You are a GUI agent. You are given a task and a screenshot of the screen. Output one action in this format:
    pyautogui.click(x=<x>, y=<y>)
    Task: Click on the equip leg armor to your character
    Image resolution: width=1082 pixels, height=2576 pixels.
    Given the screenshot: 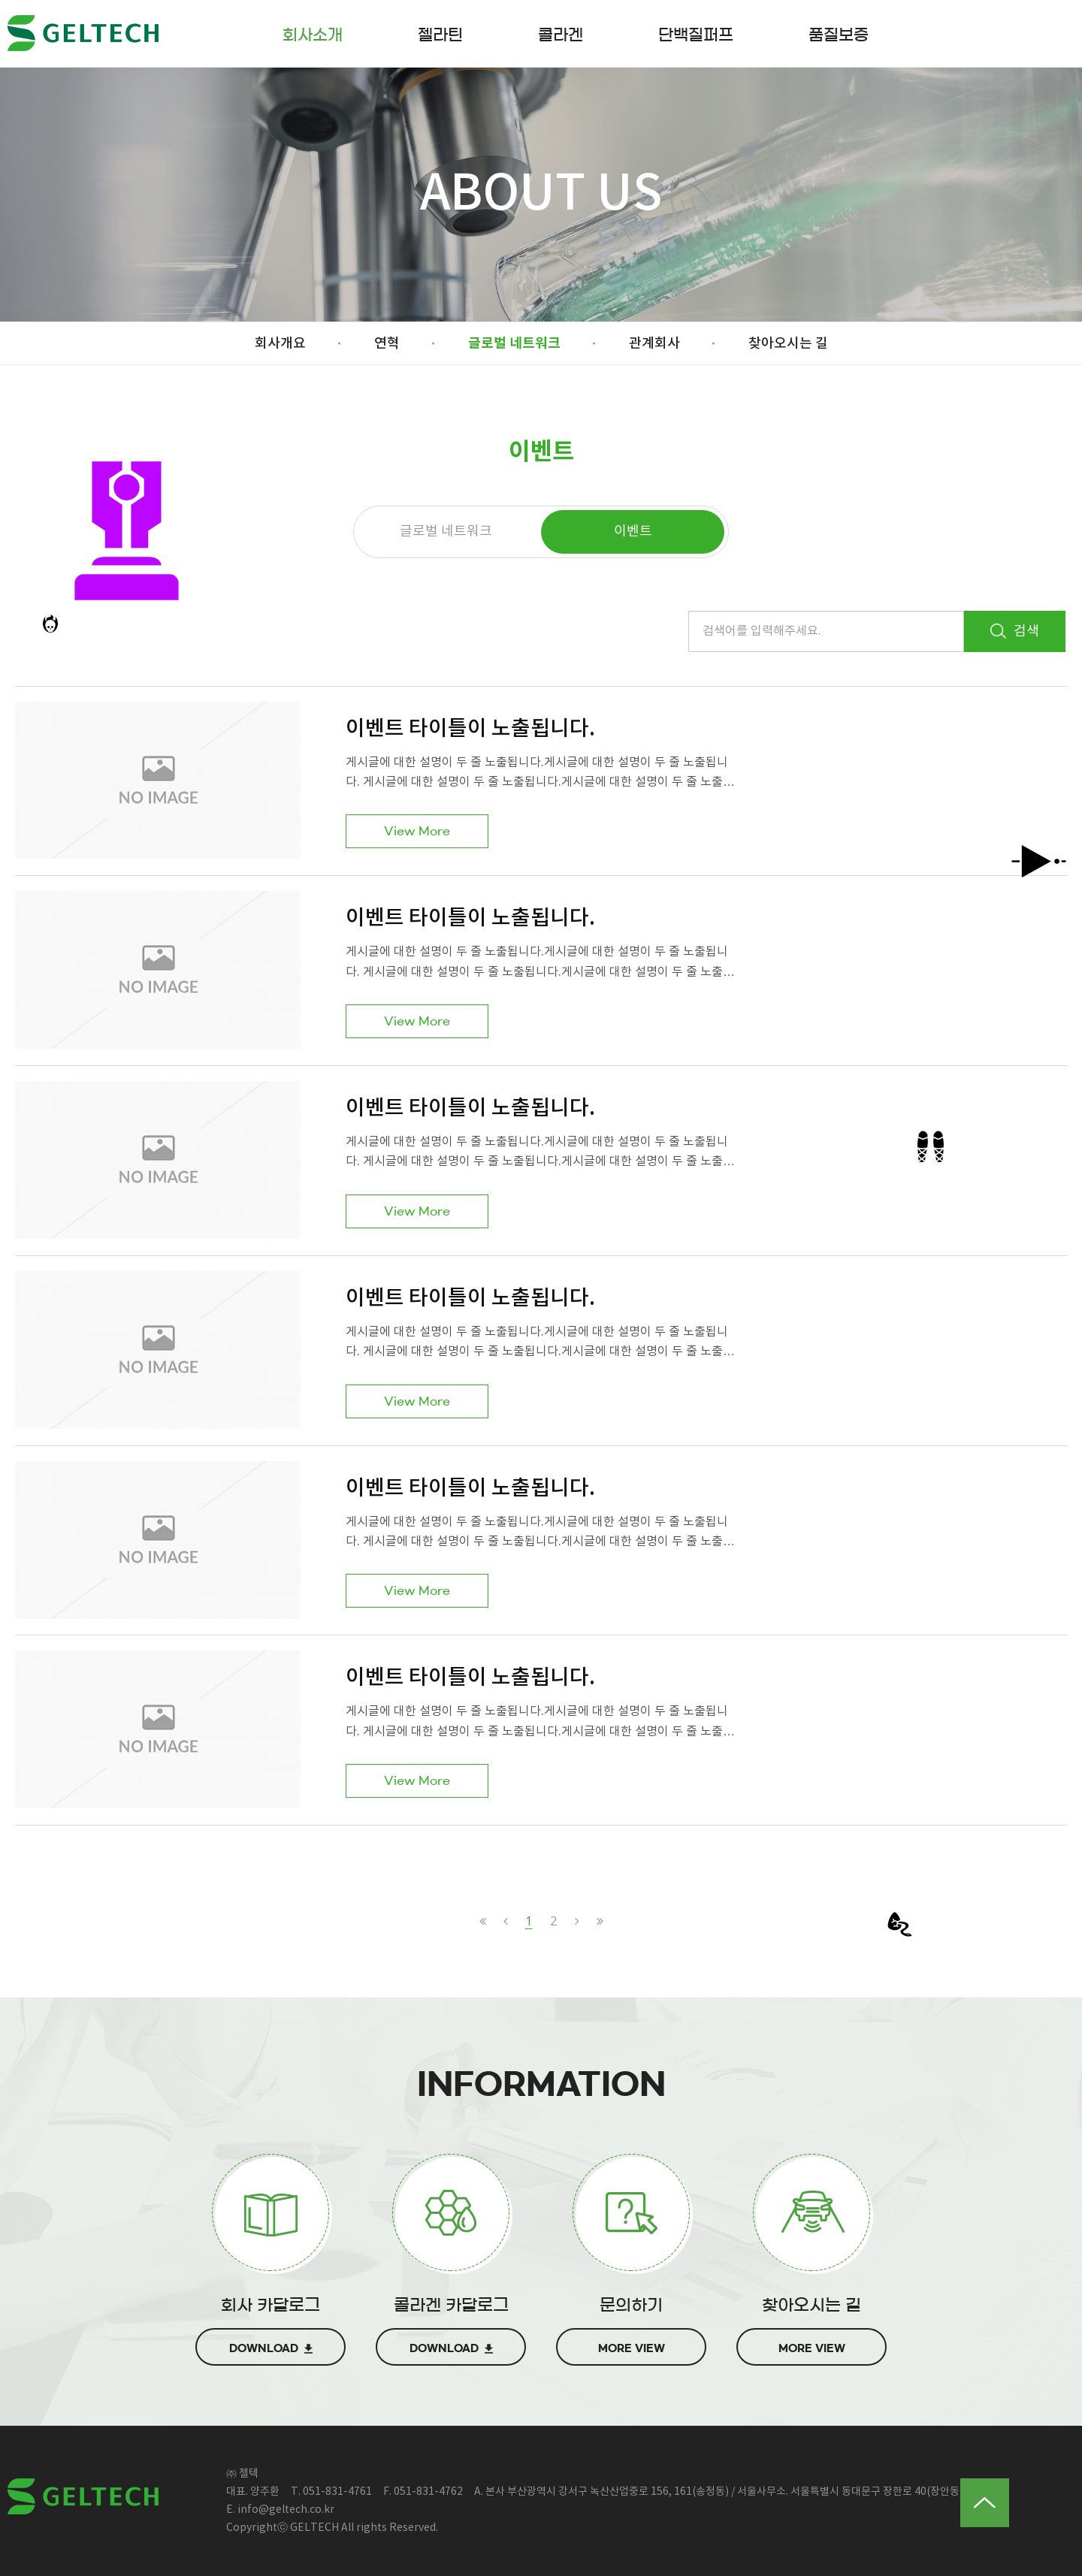 What is the action you would take?
    pyautogui.click(x=930, y=1146)
    